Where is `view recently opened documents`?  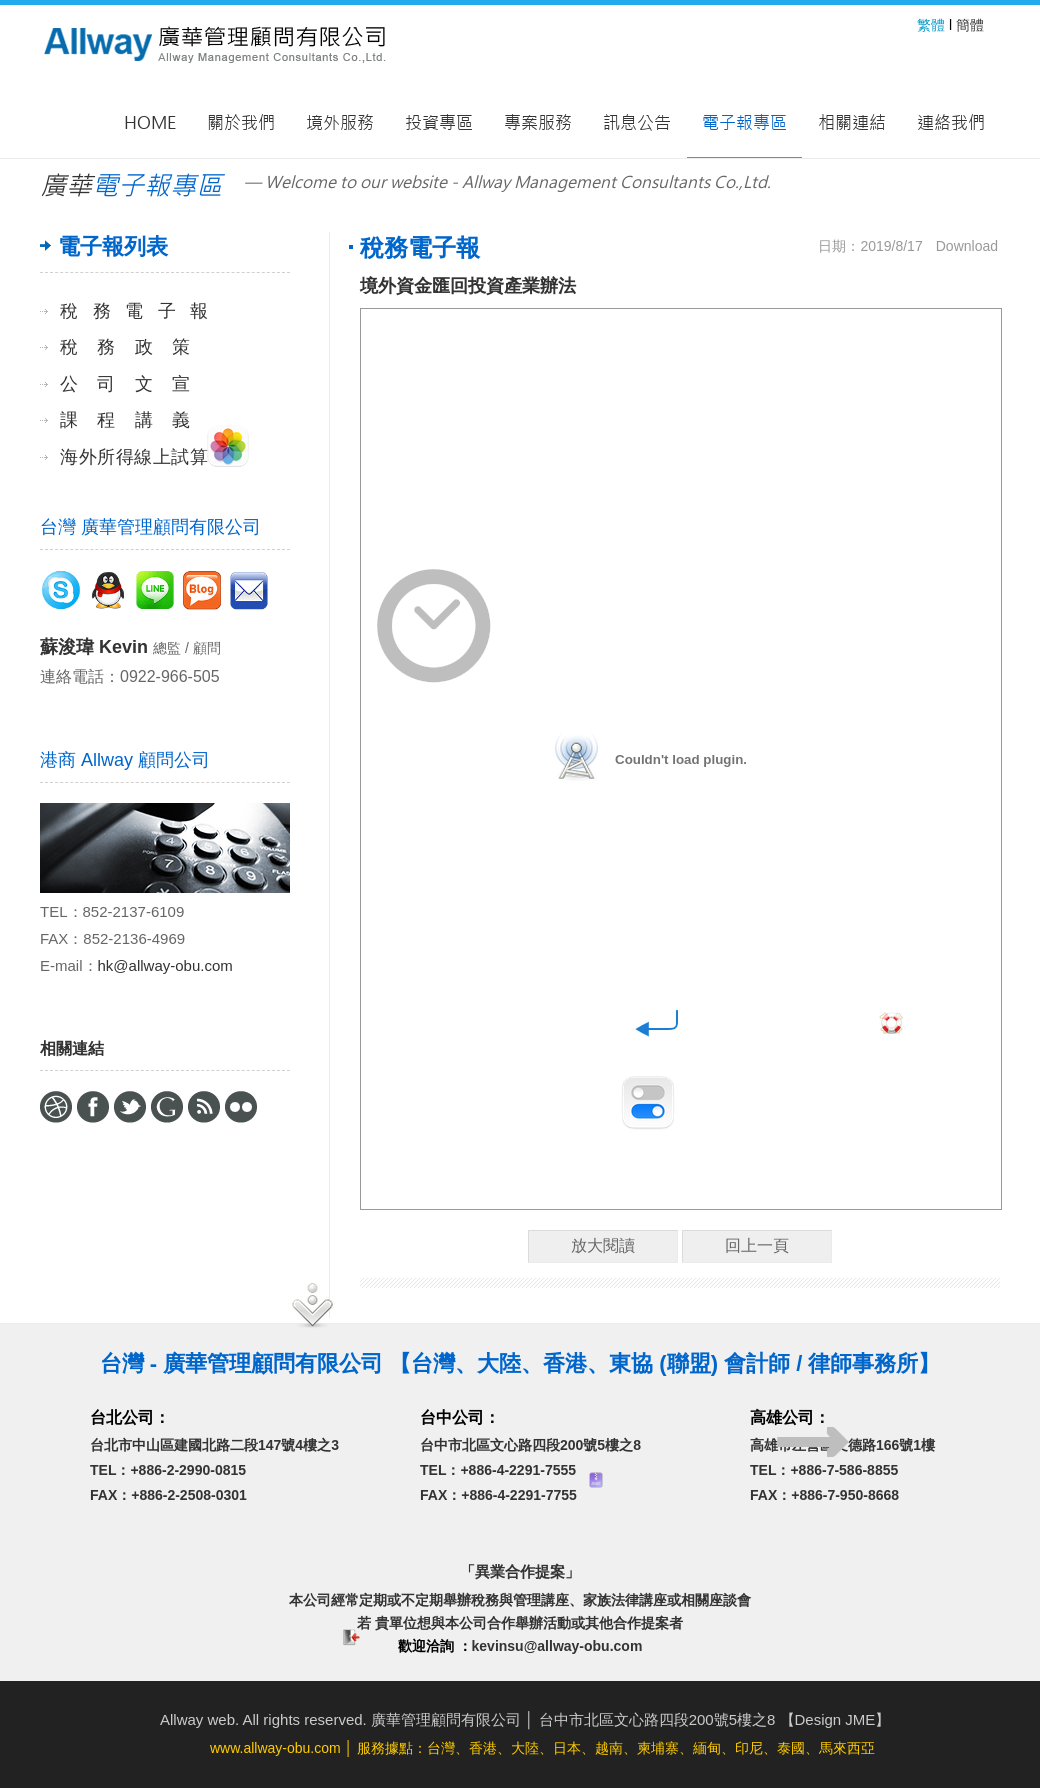 view recently opened documents is located at coordinates (437, 629).